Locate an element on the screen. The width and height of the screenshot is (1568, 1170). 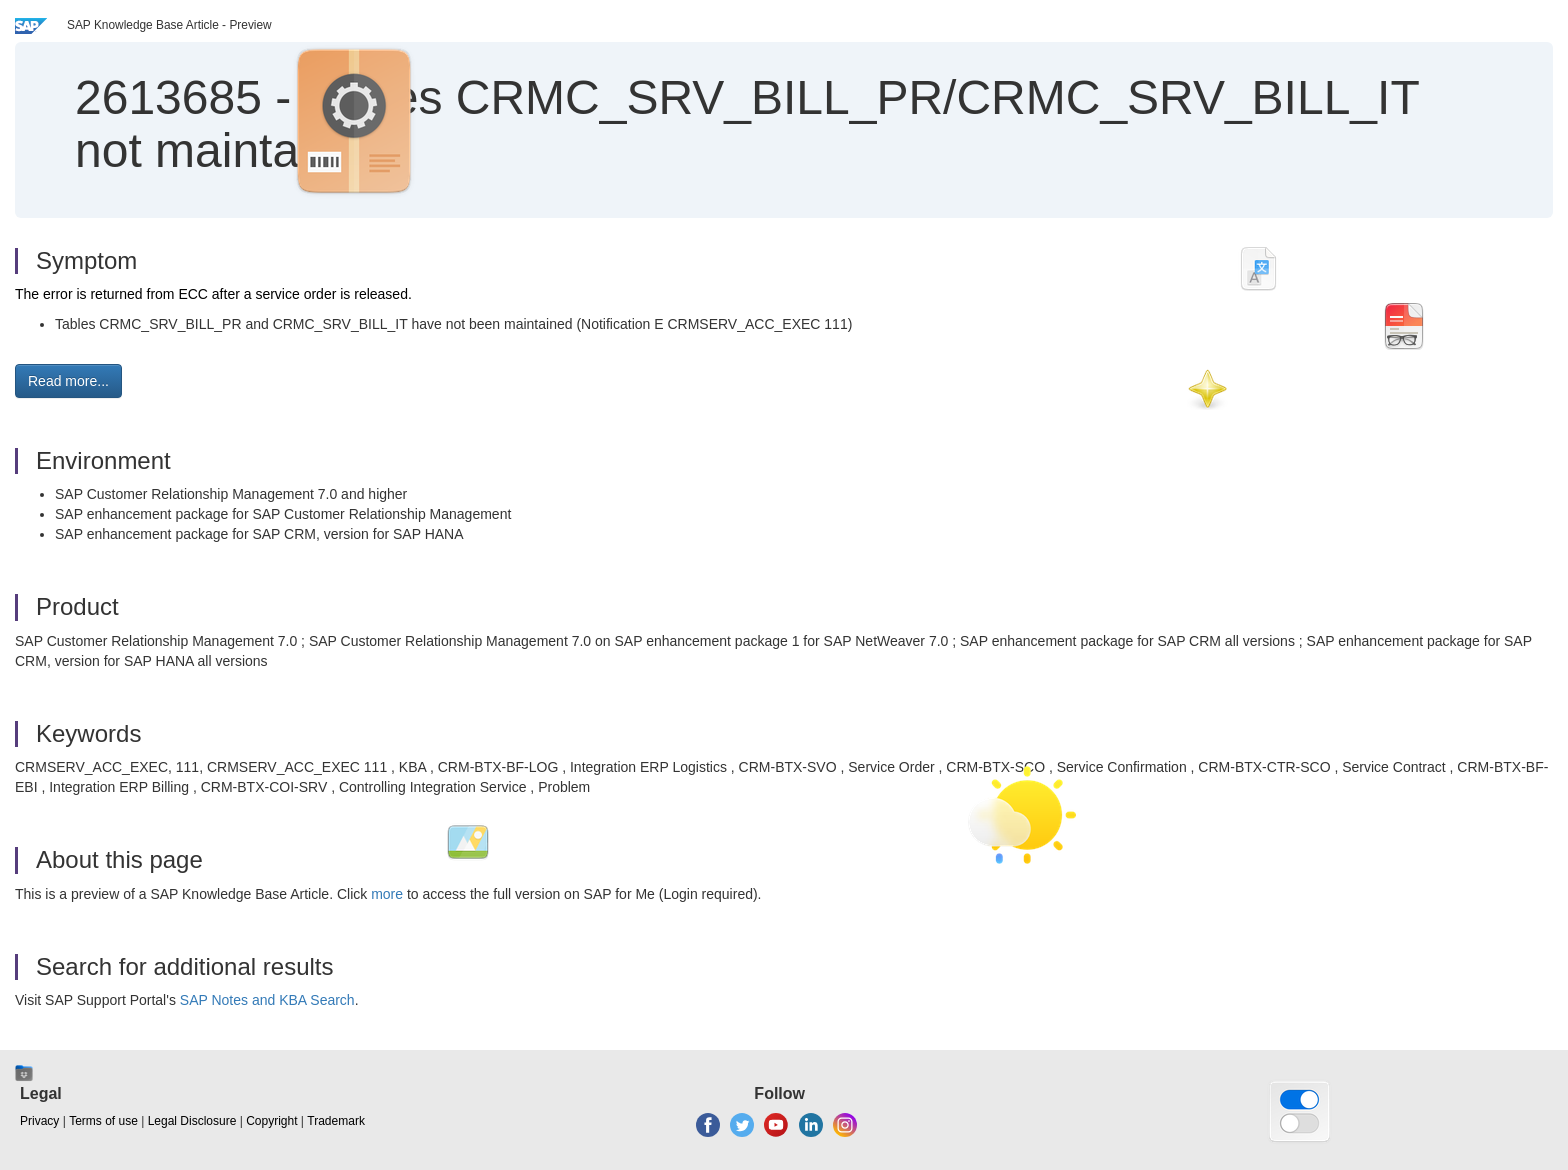
software package being configured or installed is located at coordinates (354, 121).